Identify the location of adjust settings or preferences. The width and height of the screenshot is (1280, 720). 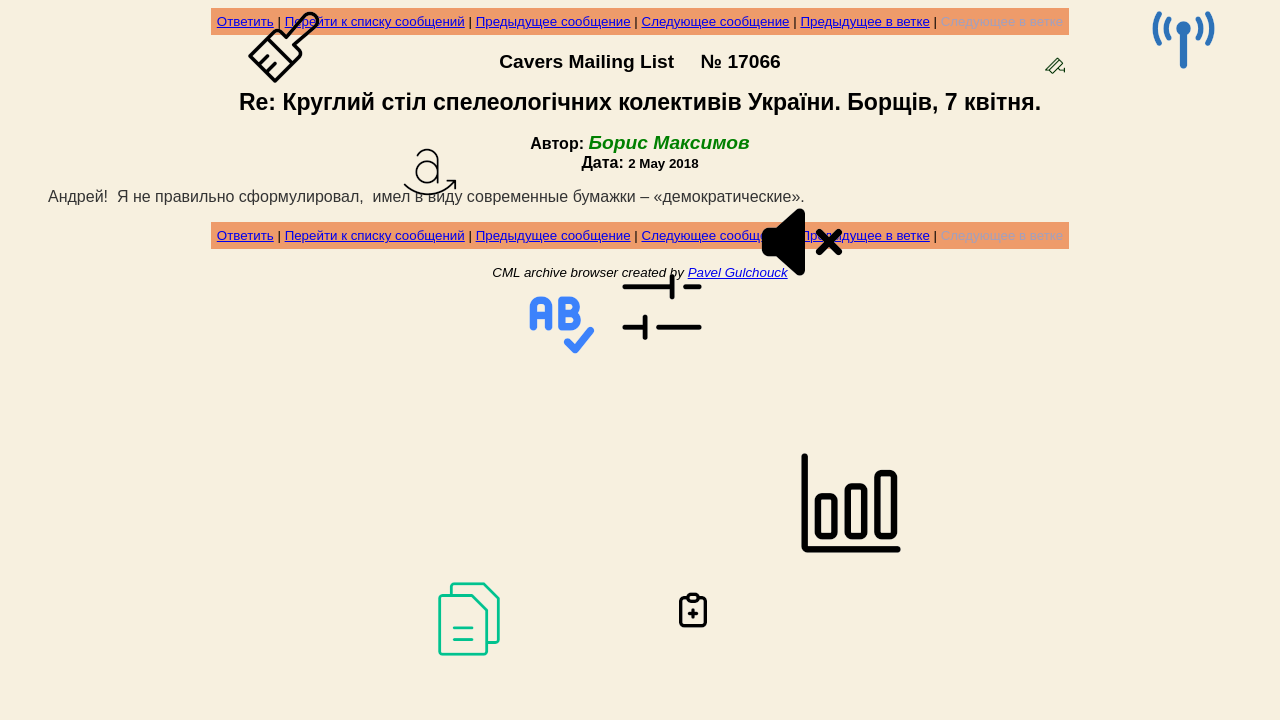
(662, 307).